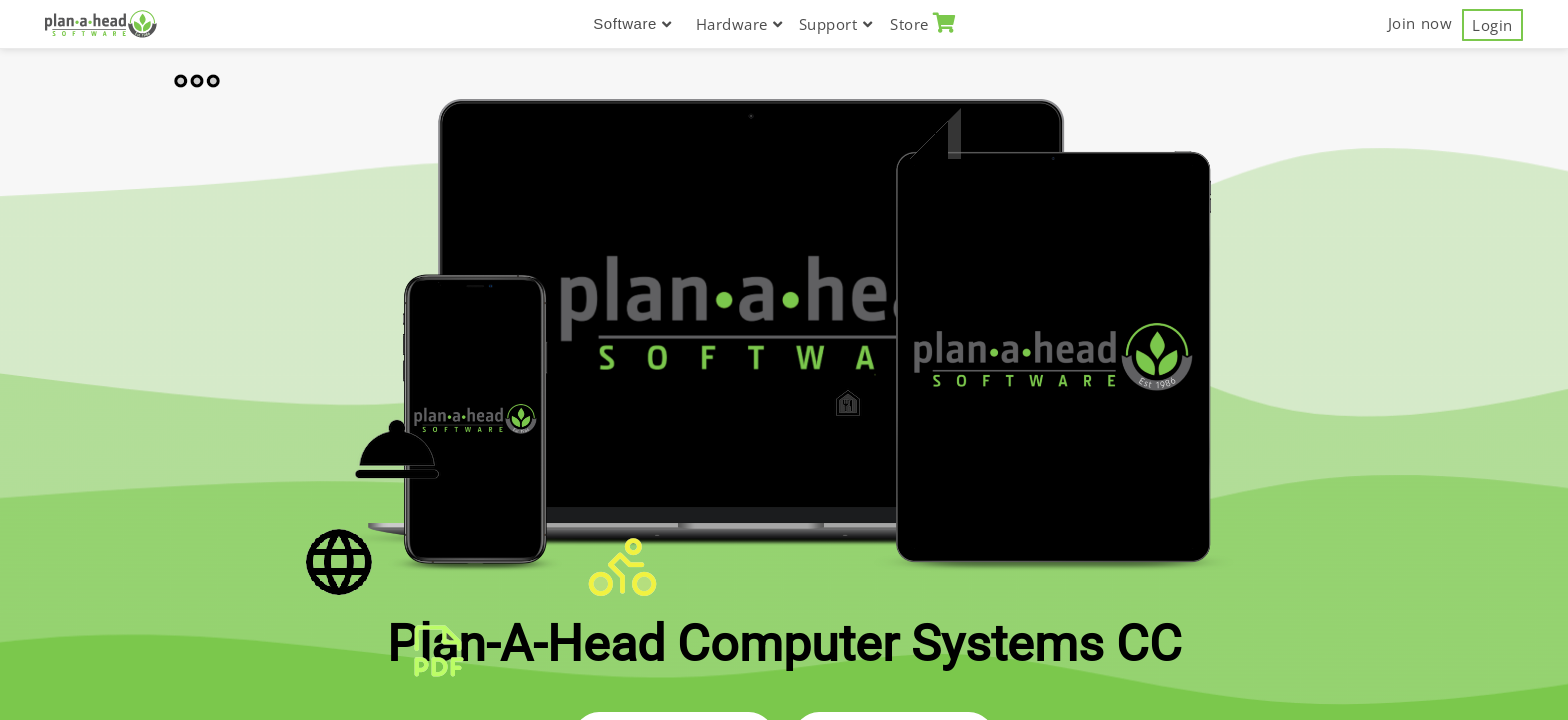 This screenshot has width=1568, height=720. I want to click on open more options menu, so click(197, 81).